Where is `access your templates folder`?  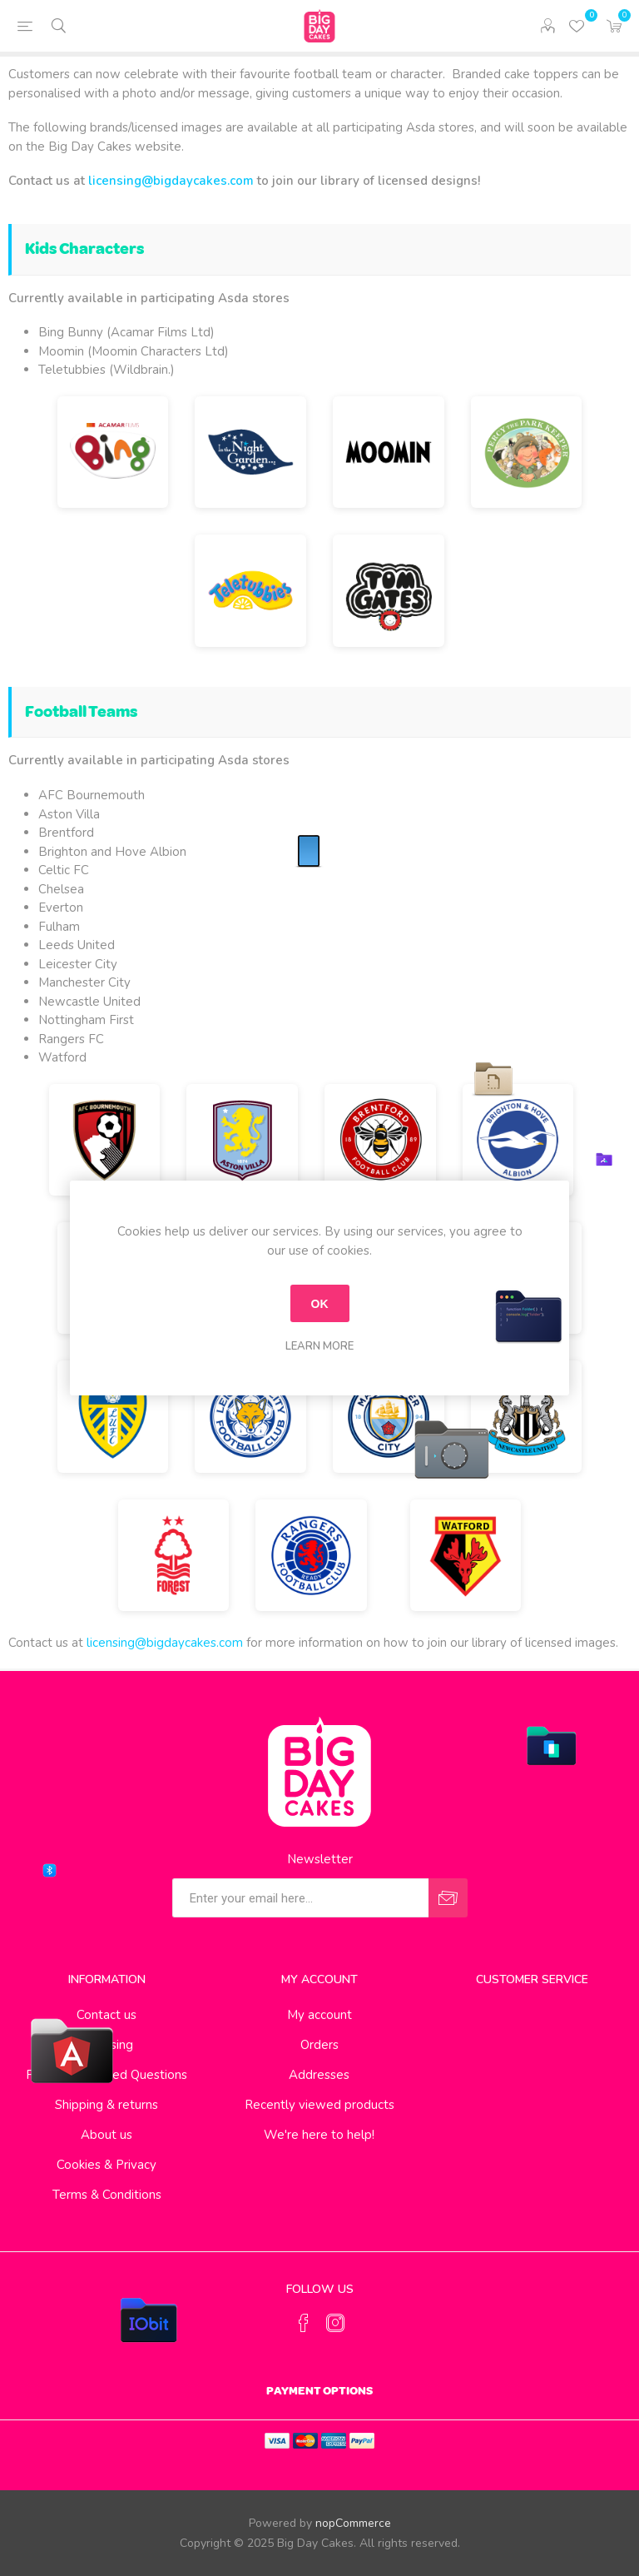
access your templates folder is located at coordinates (493, 1081).